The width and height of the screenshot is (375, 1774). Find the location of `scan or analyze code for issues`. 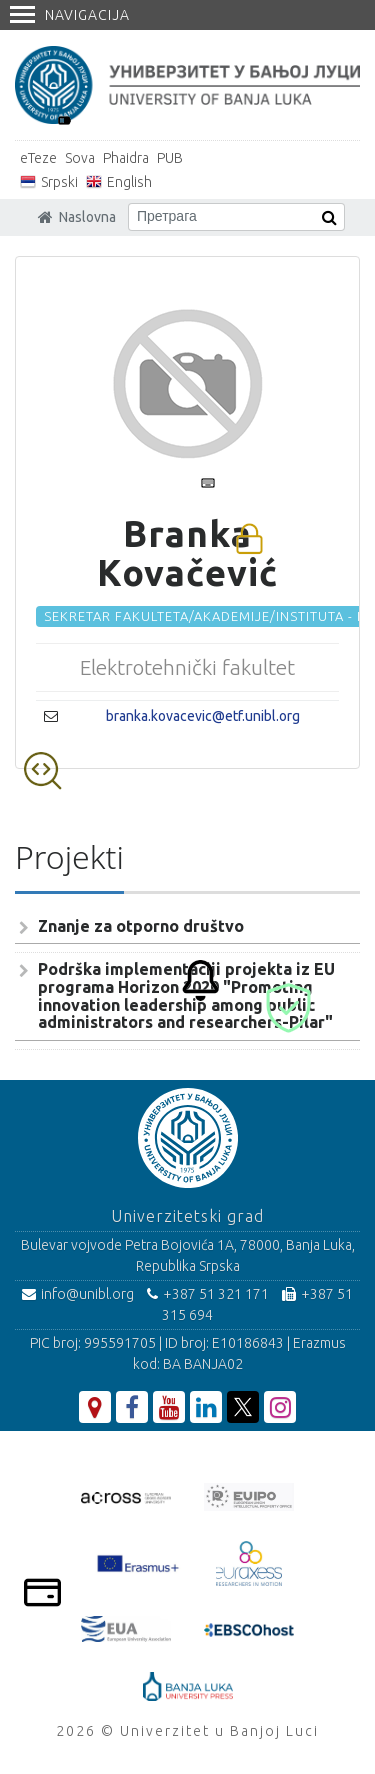

scan or analyze code for issues is located at coordinates (43, 771).